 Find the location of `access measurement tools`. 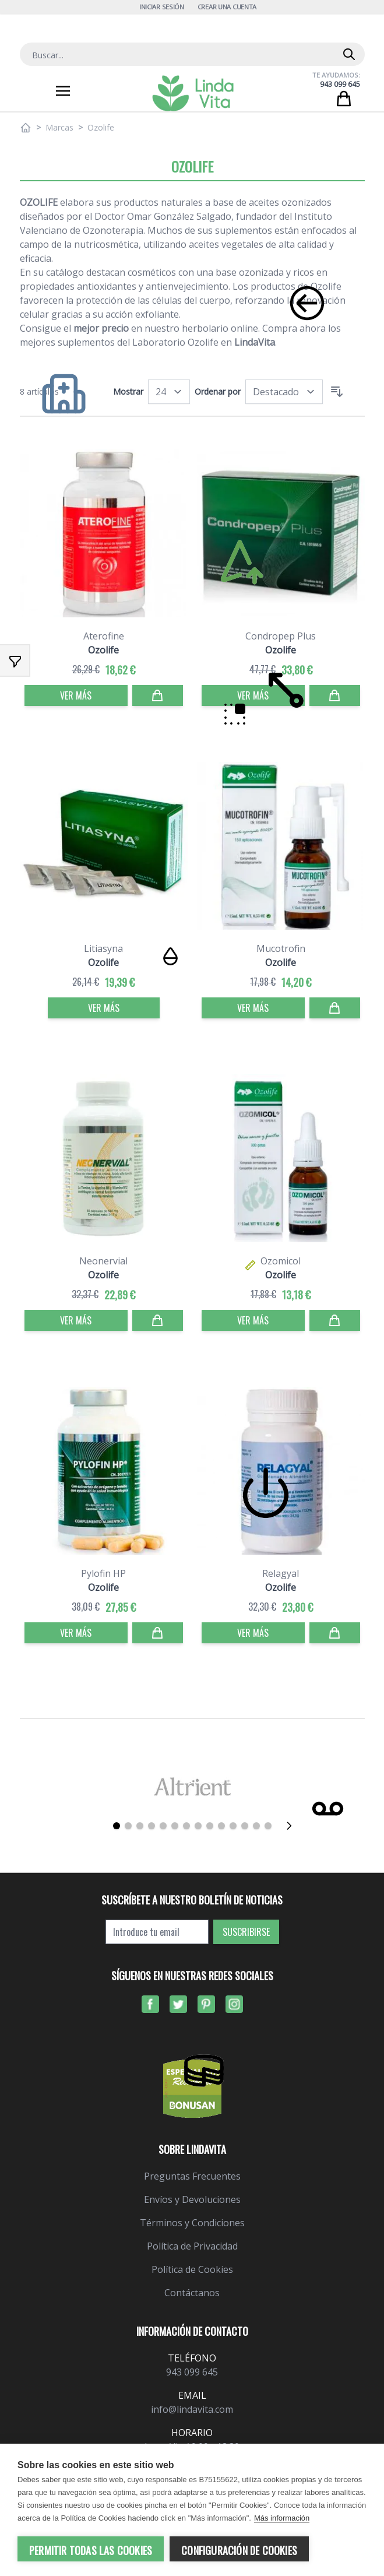

access measurement tools is located at coordinates (250, 1265).